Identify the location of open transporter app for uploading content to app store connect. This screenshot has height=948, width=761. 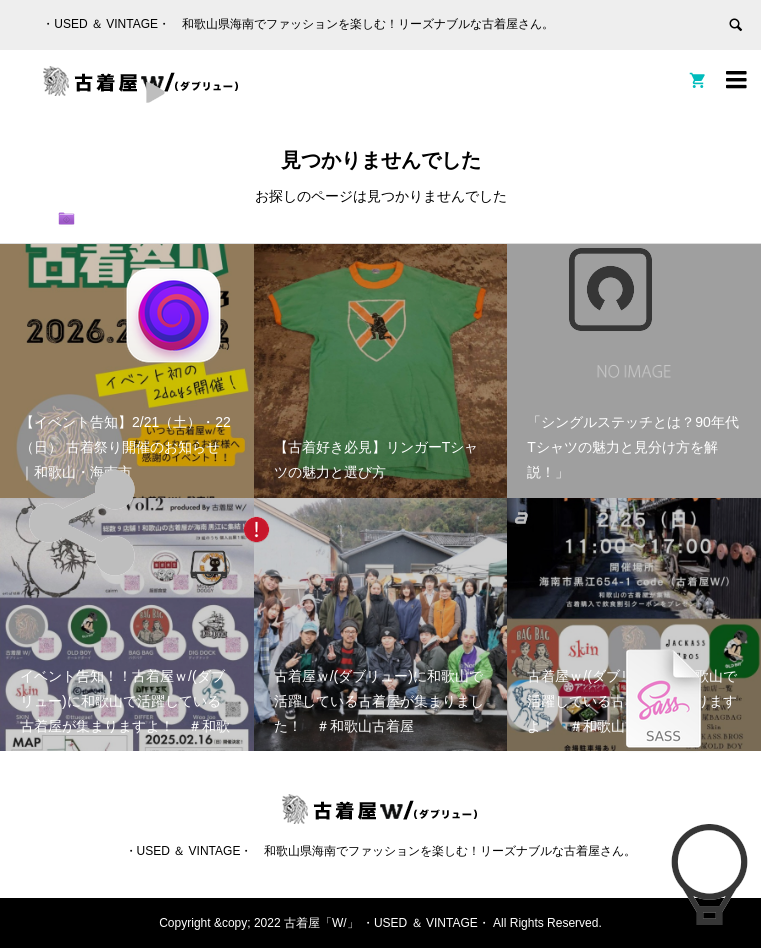
(173, 315).